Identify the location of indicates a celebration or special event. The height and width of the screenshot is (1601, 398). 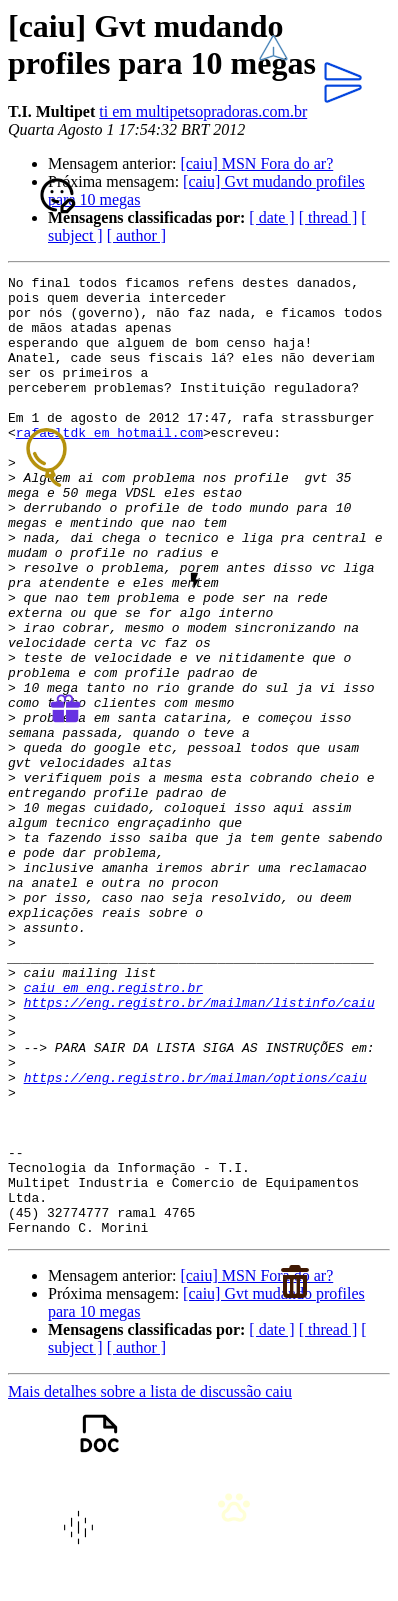
(46, 457).